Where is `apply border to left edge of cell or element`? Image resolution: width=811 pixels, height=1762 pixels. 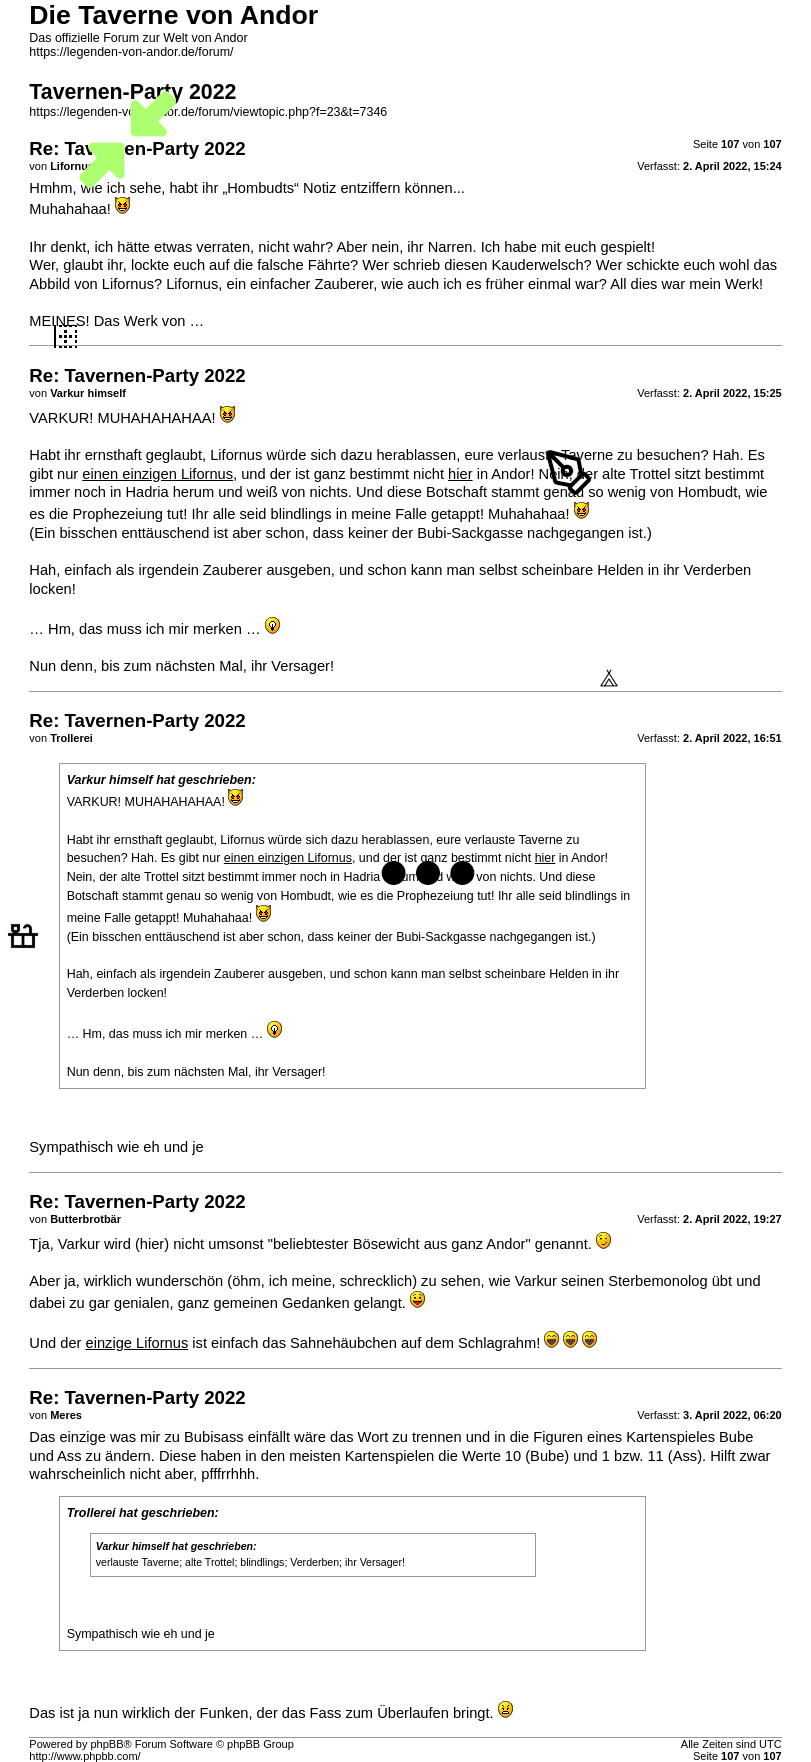 apply border to left edge of cell or element is located at coordinates (65, 336).